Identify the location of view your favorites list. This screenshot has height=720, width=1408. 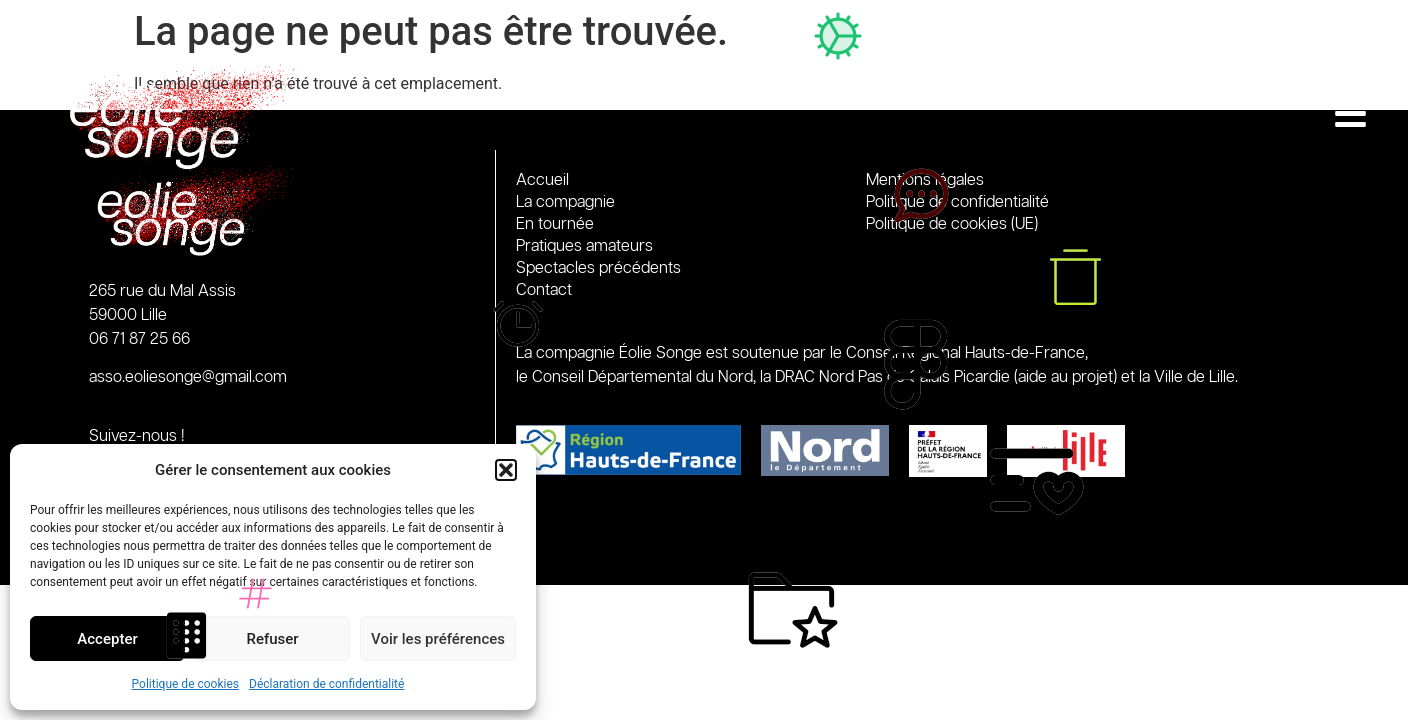
(1032, 480).